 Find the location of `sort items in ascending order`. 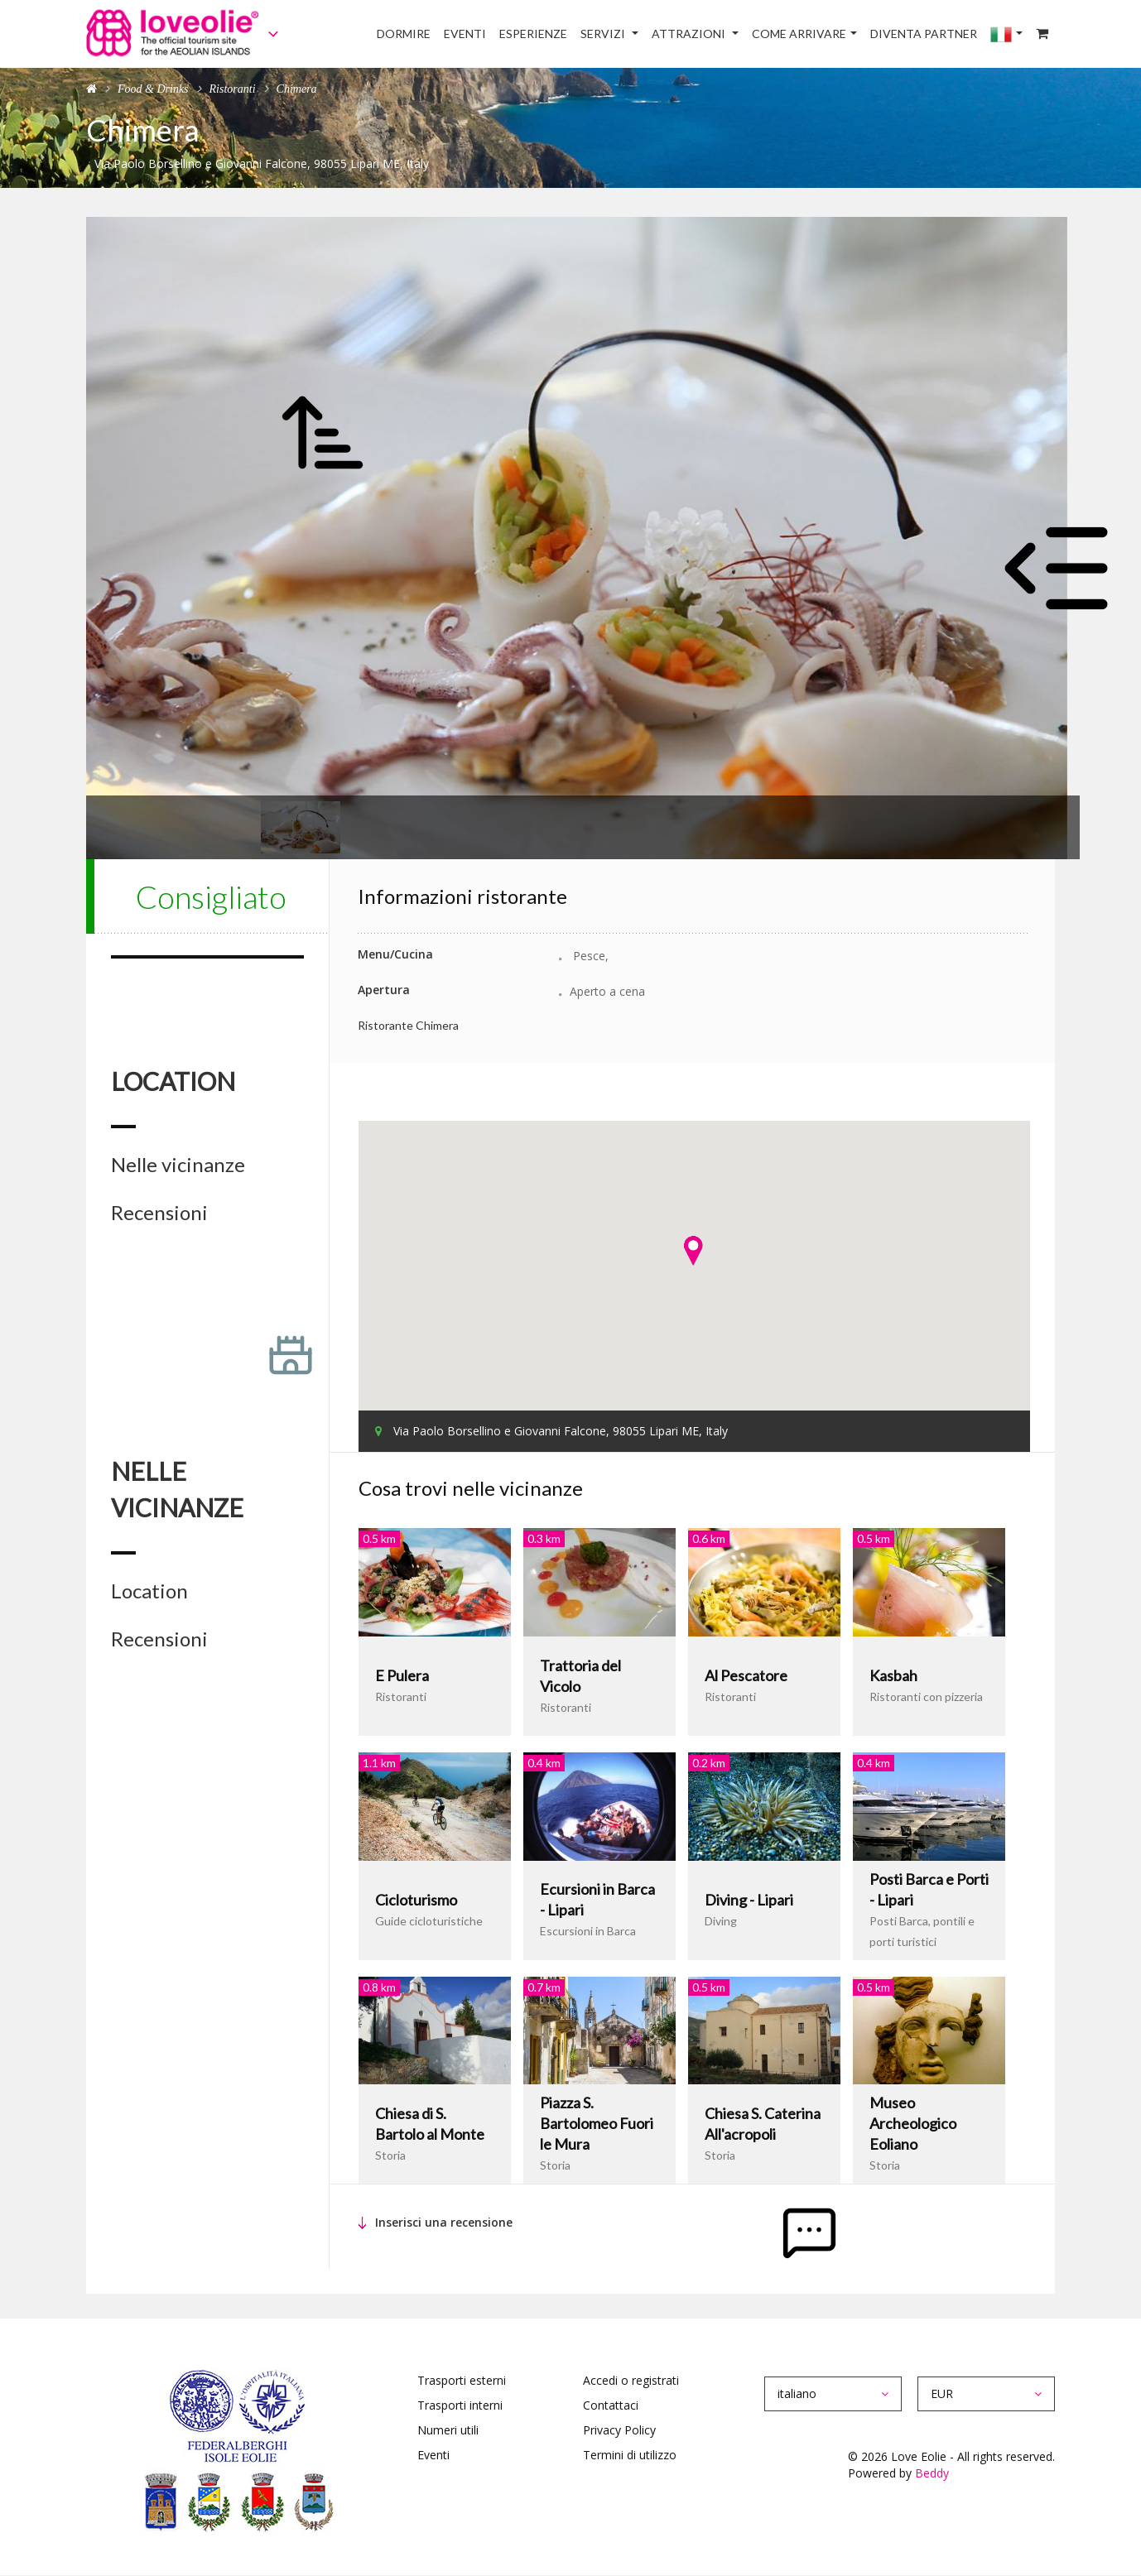

sort items in ascending order is located at coordinates (322, 432).